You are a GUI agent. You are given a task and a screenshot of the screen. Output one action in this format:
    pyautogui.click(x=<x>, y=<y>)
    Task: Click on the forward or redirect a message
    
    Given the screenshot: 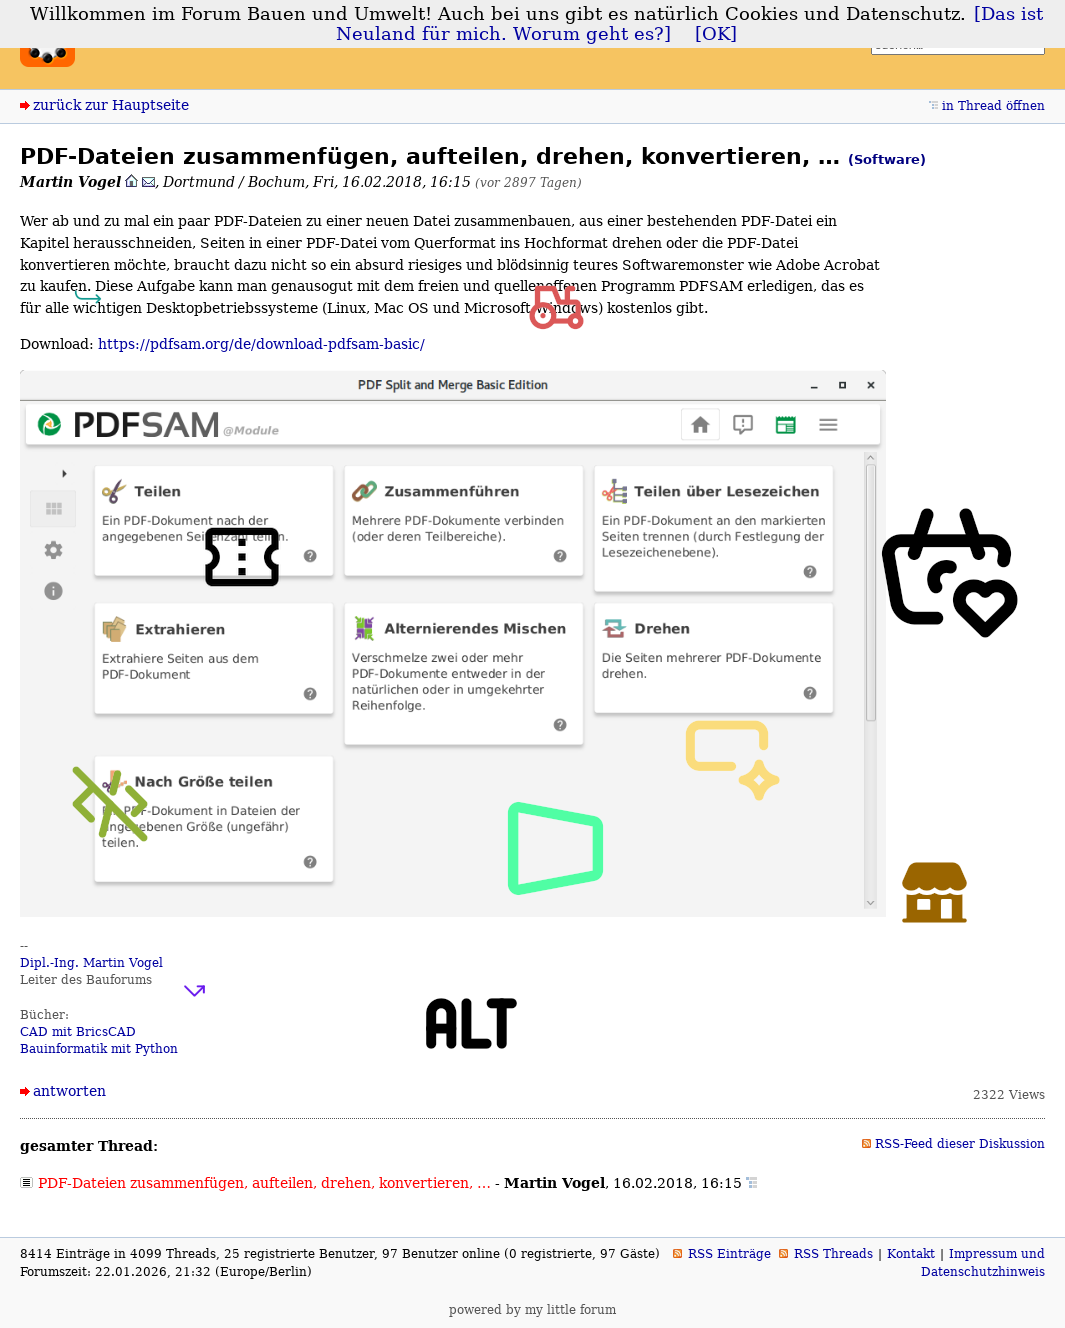 What is the action you would take?
    pyautogui.click(x=88, y=297)
    